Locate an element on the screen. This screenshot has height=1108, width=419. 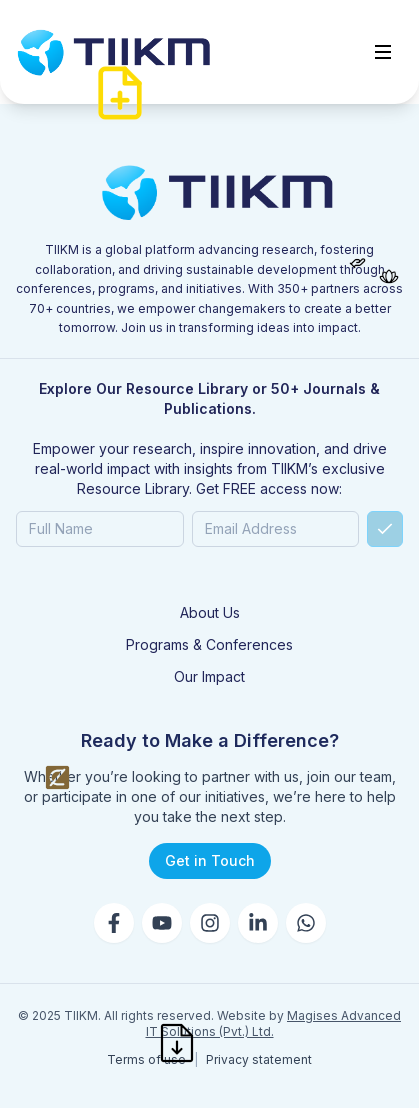
create a new file is located at coordinates (120, 93).